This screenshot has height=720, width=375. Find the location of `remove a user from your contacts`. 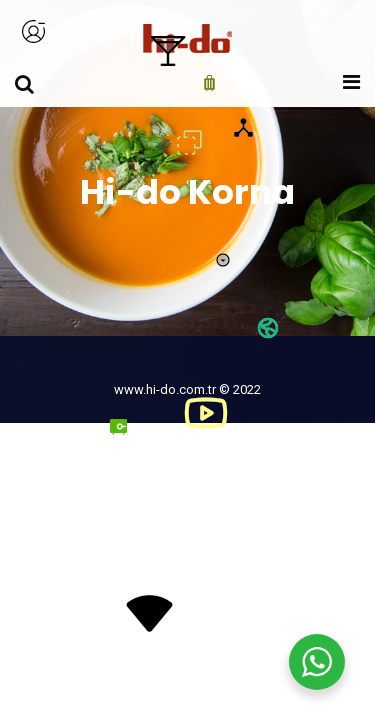

remove a user from your contacts is located at coordinates (33, 31).